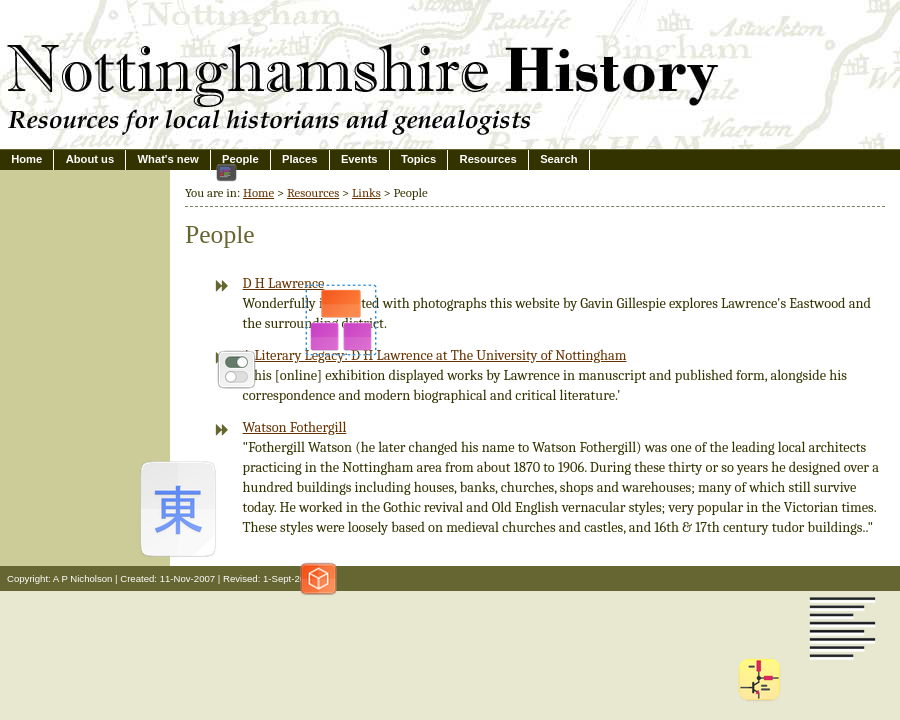  Describe the element at coordinates (178, 509) in the screenshot. I see `launch the GNOME Mahjongg game` at that location.